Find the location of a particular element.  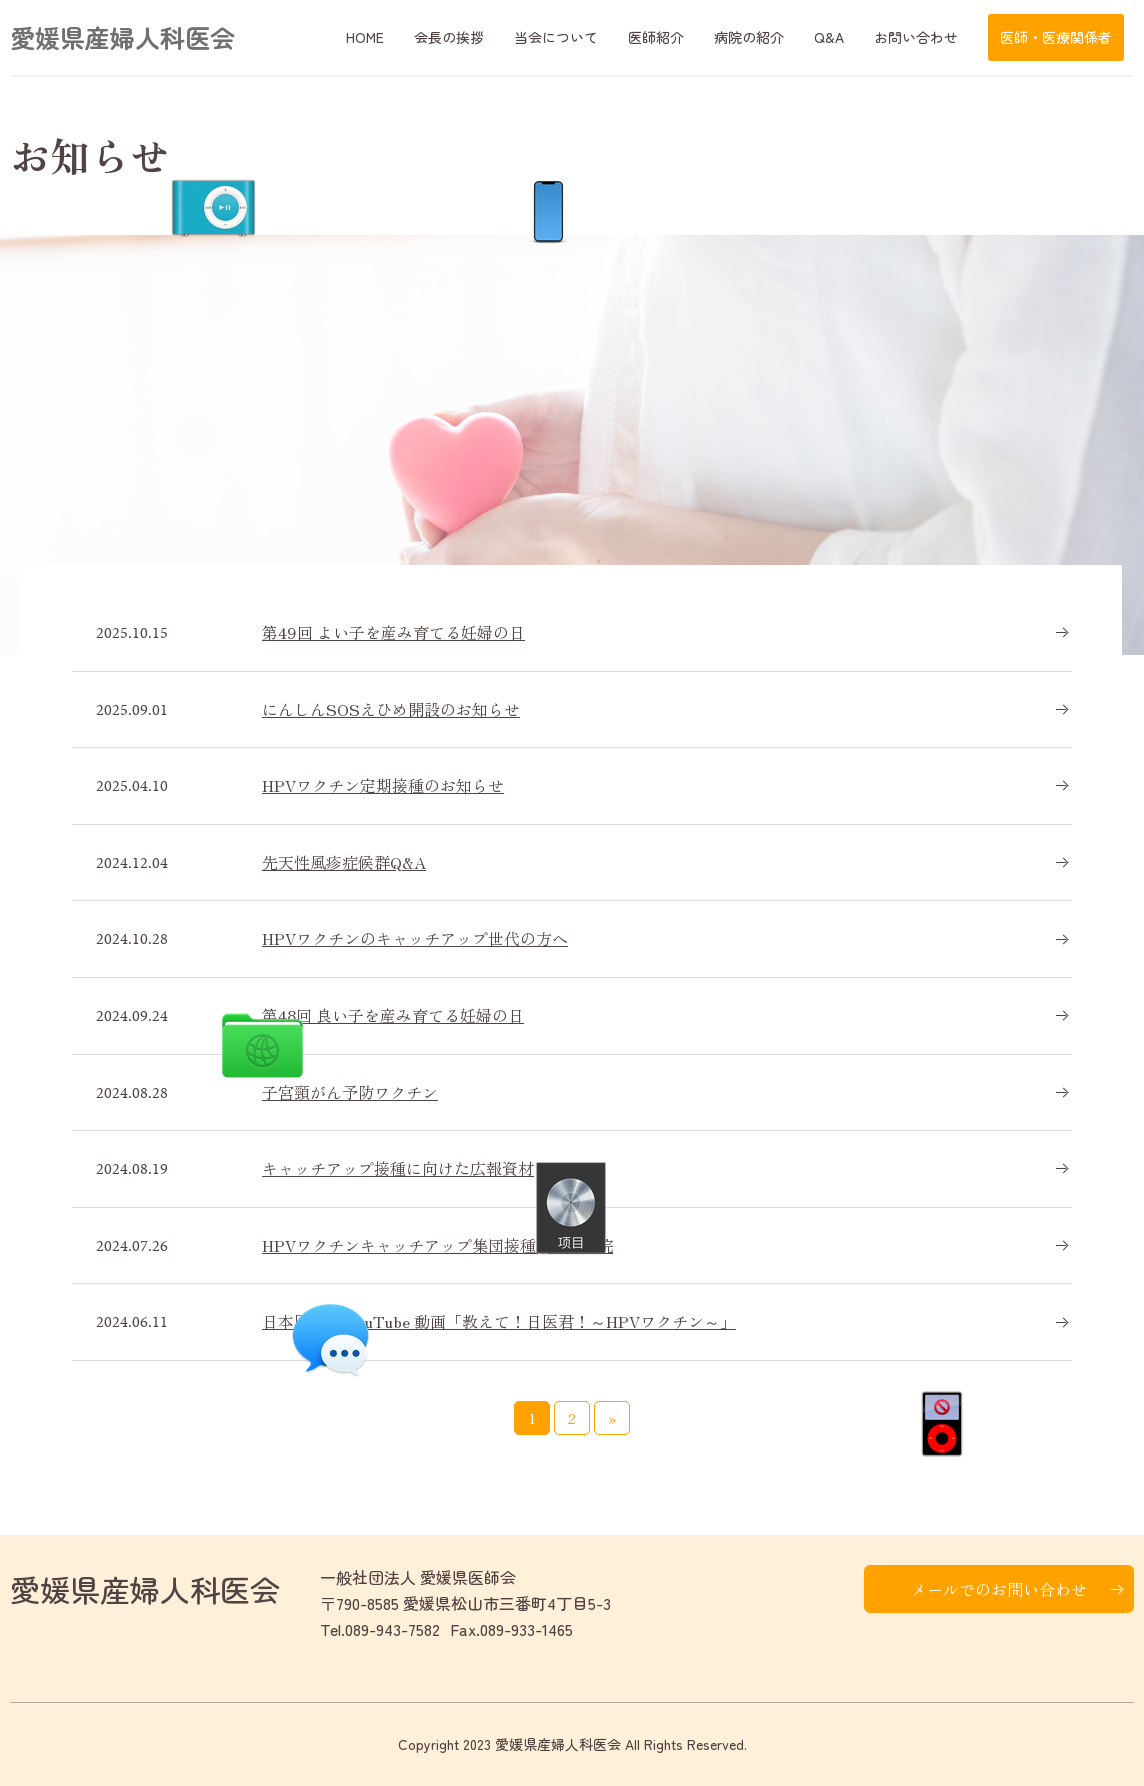

indicates a connected iPhone 12 Pro Max device is located at coordinates (548, 212).